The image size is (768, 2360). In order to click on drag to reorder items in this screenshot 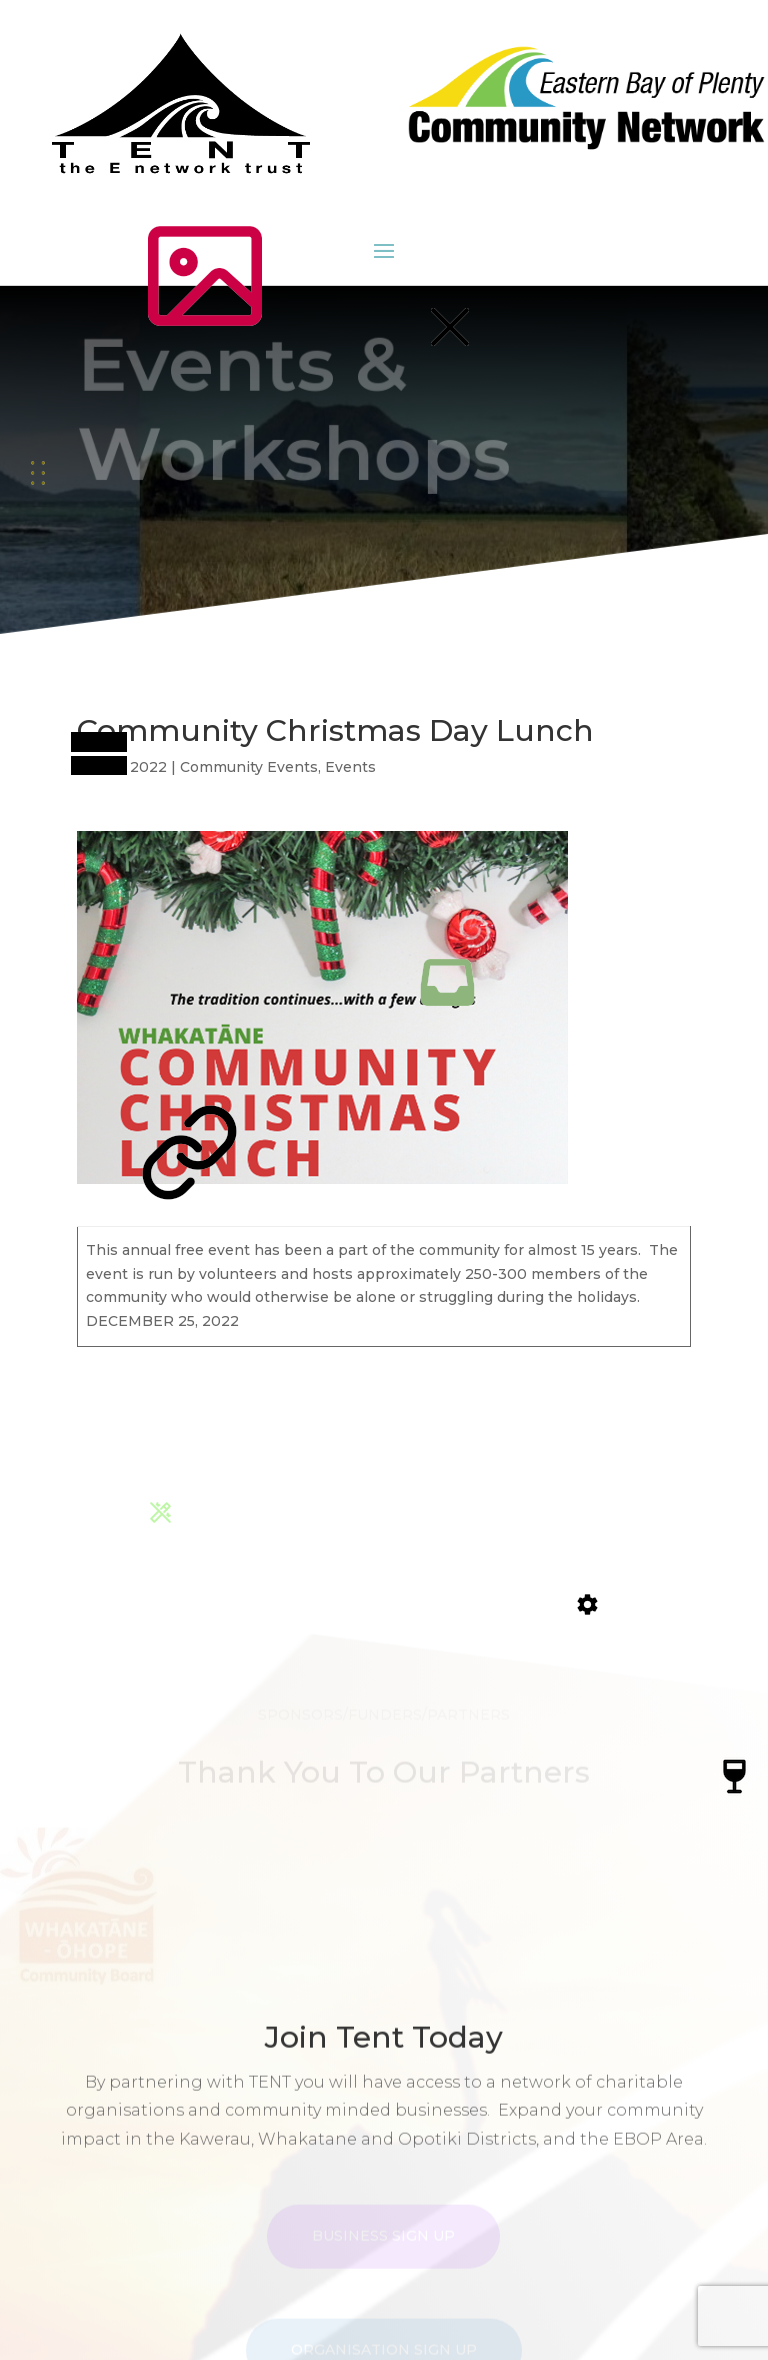, I will do `click(38, 473)`.